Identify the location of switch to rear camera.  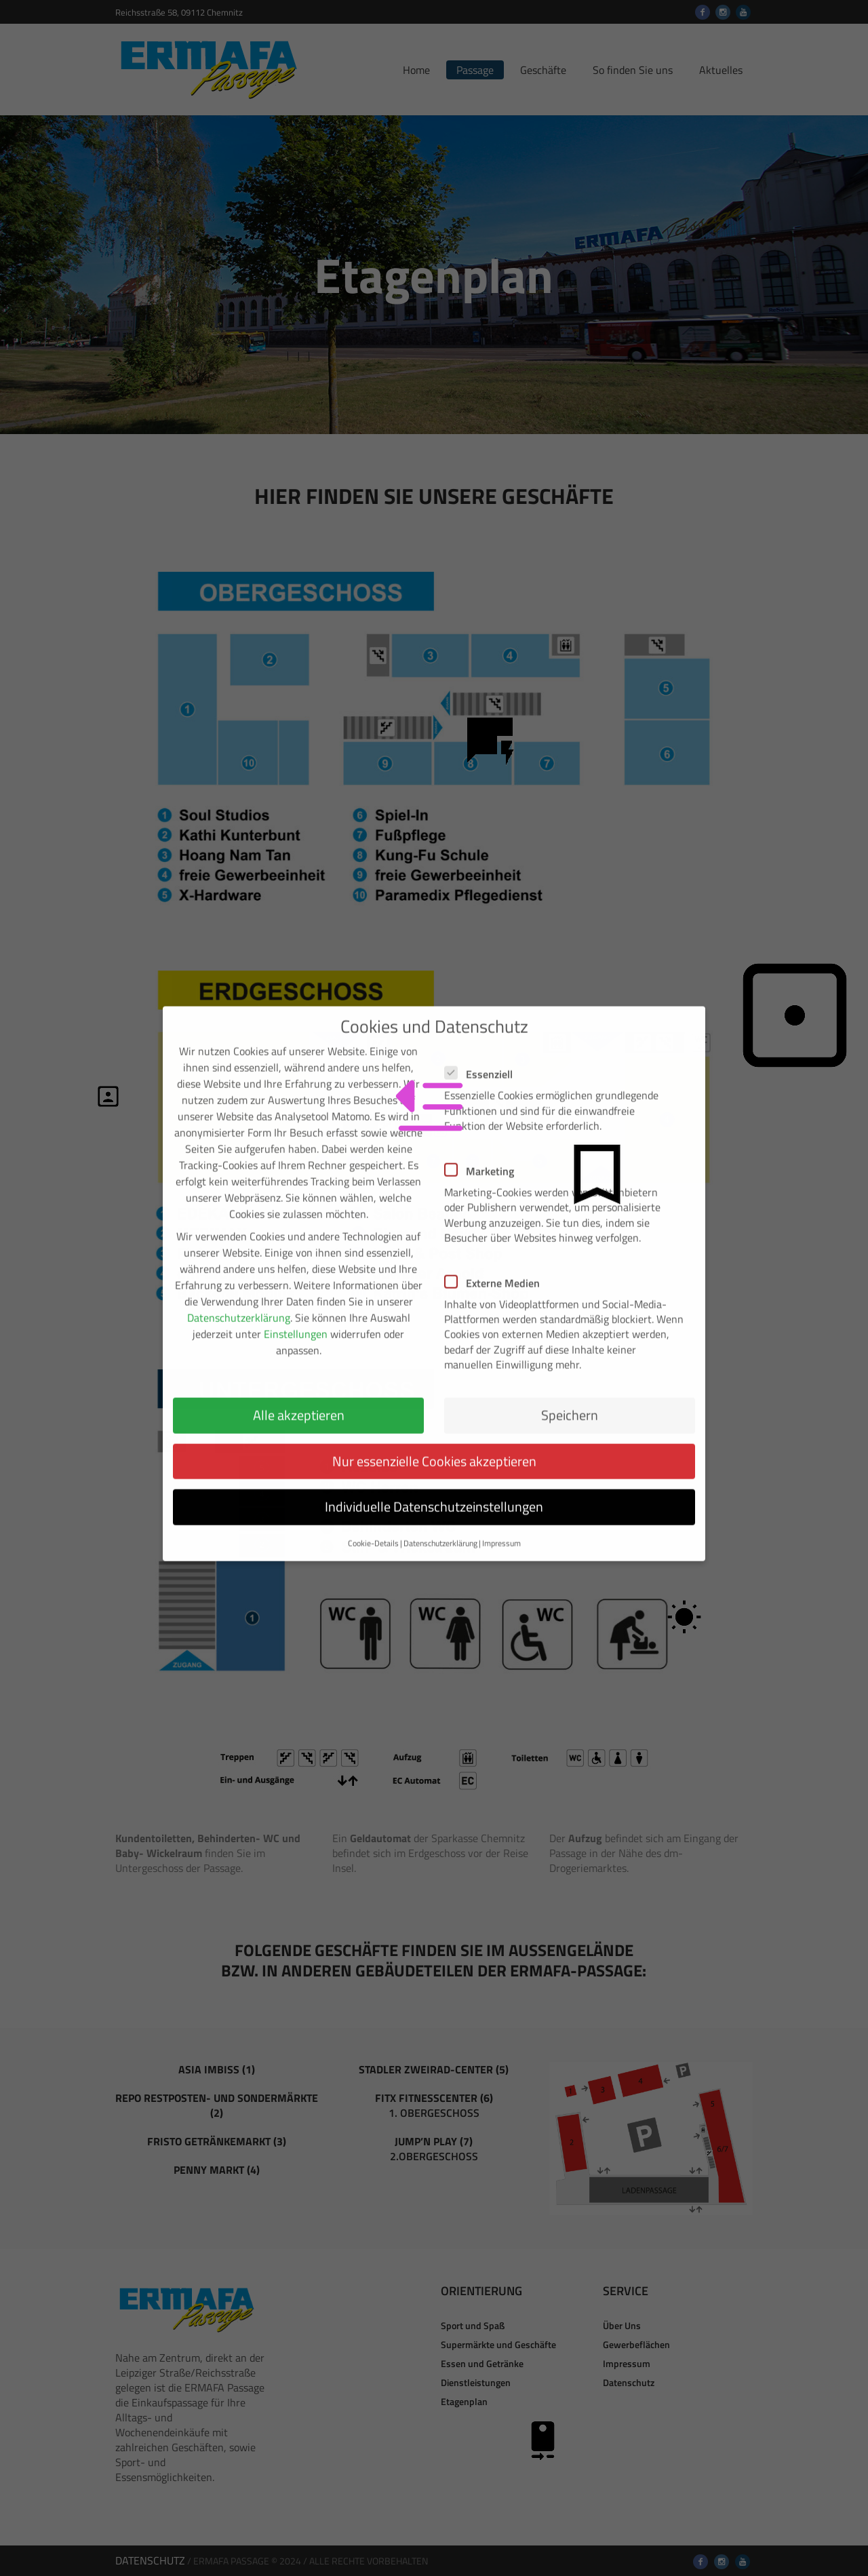
(542, 2441).